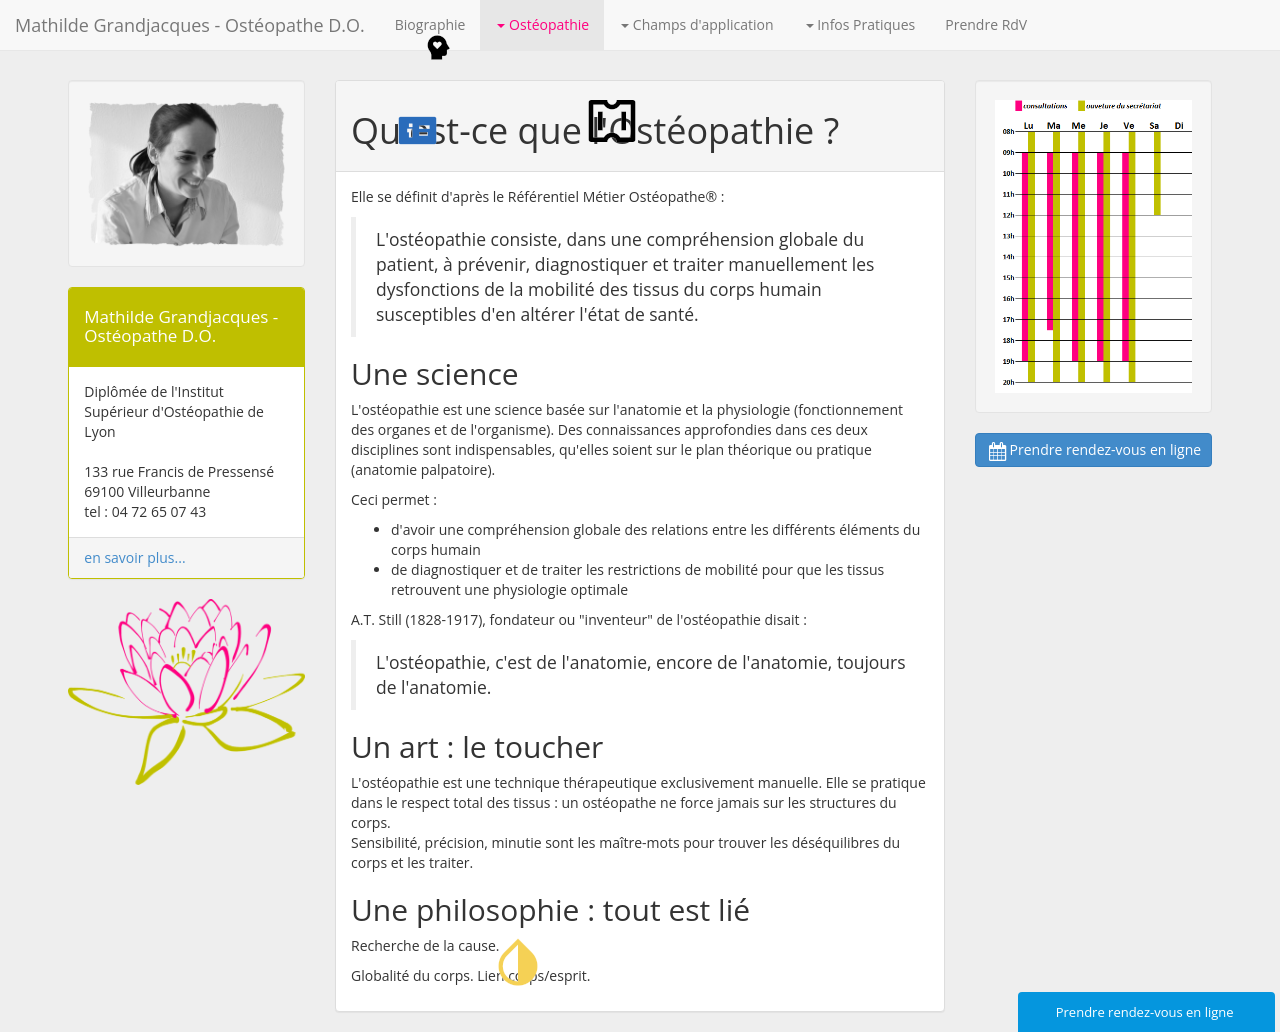 The height and width of the screenshot is (1032, 1280). What do you see at coordinates (417, 130) in the screenshot?
I see `view contact or business card details` at bounding box center [417, 130].